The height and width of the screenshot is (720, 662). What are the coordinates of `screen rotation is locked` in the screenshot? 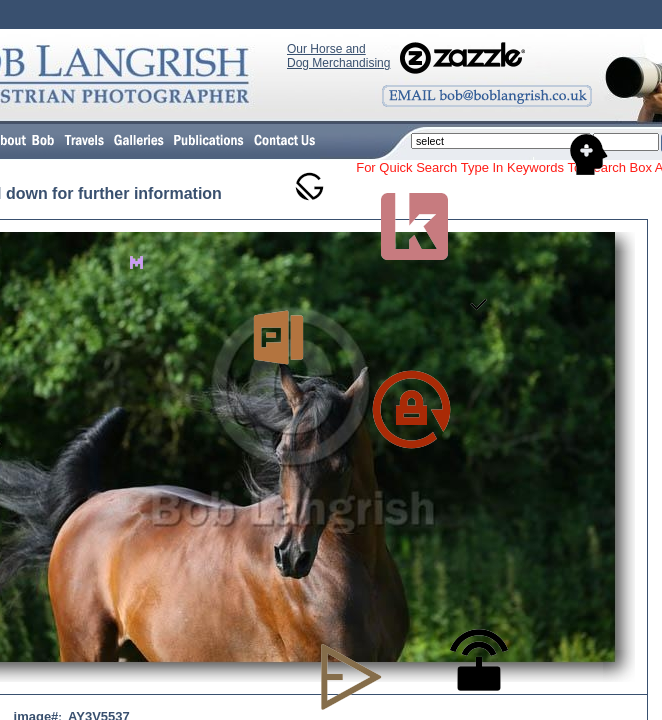 It's located at (411, 409).